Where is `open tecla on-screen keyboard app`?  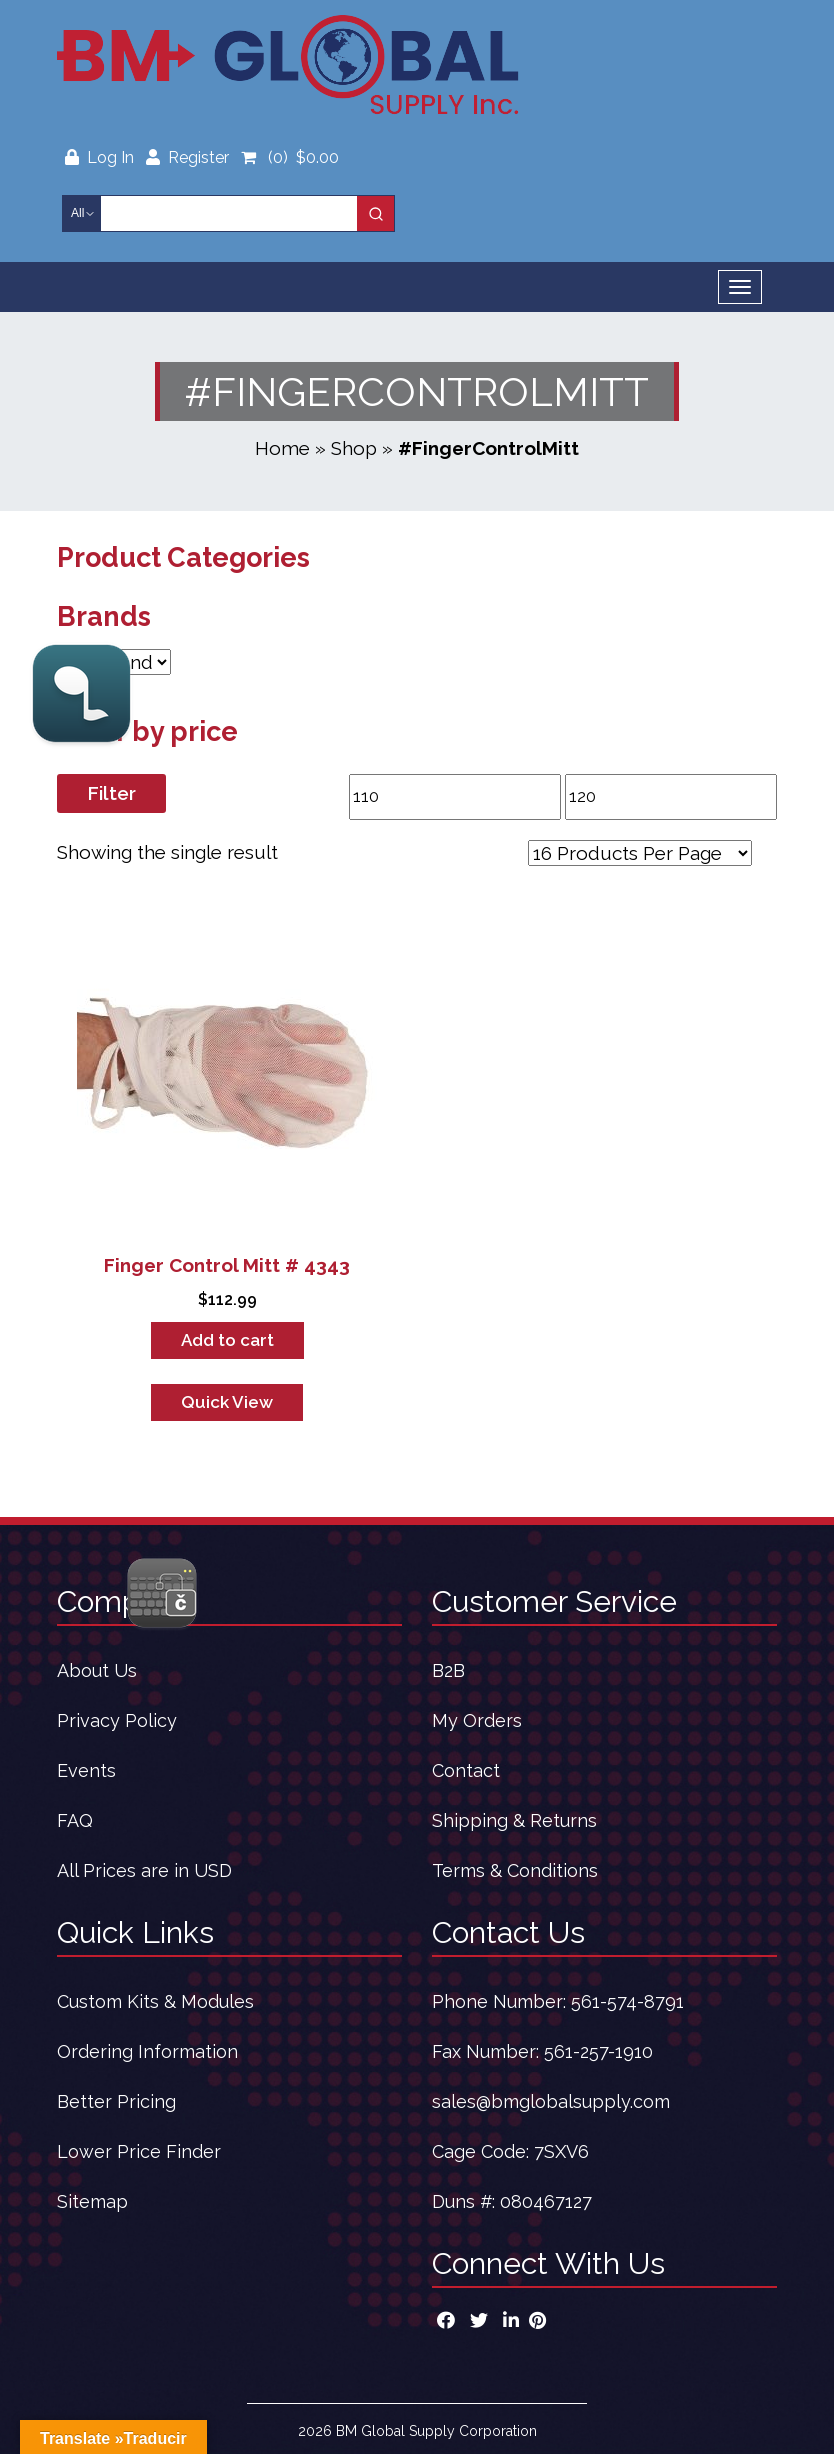 open tecla on-screen keyboard app is located at coordinates (162, 1593).